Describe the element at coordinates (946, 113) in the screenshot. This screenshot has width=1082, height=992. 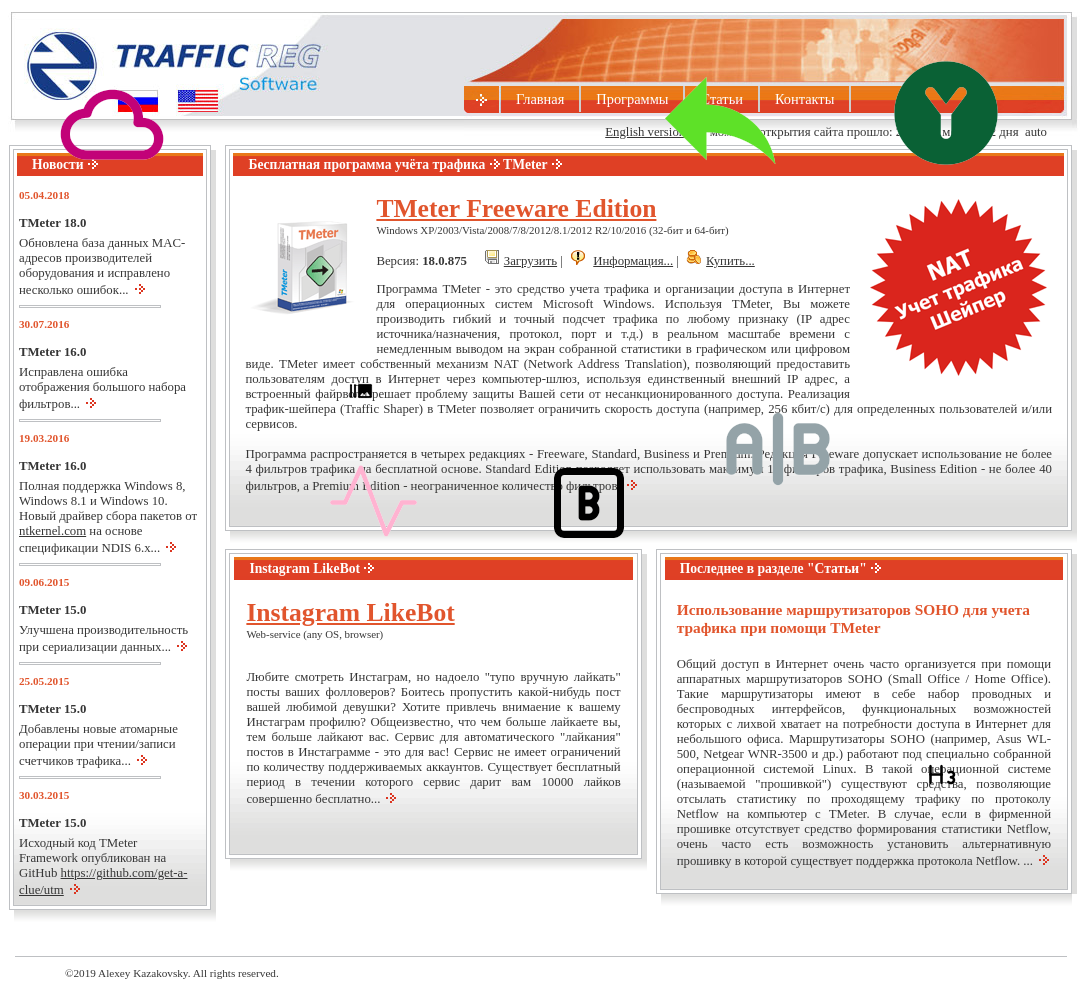
I see `press the Y button on xbox controller` at that location.